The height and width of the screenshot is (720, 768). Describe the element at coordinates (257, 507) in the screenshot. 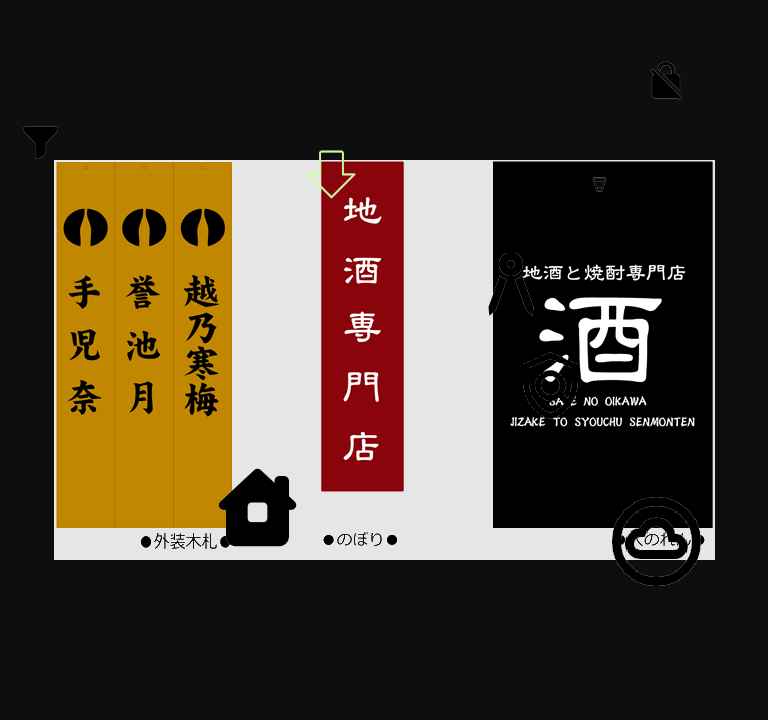

I see `navigate to home screen` at that location.